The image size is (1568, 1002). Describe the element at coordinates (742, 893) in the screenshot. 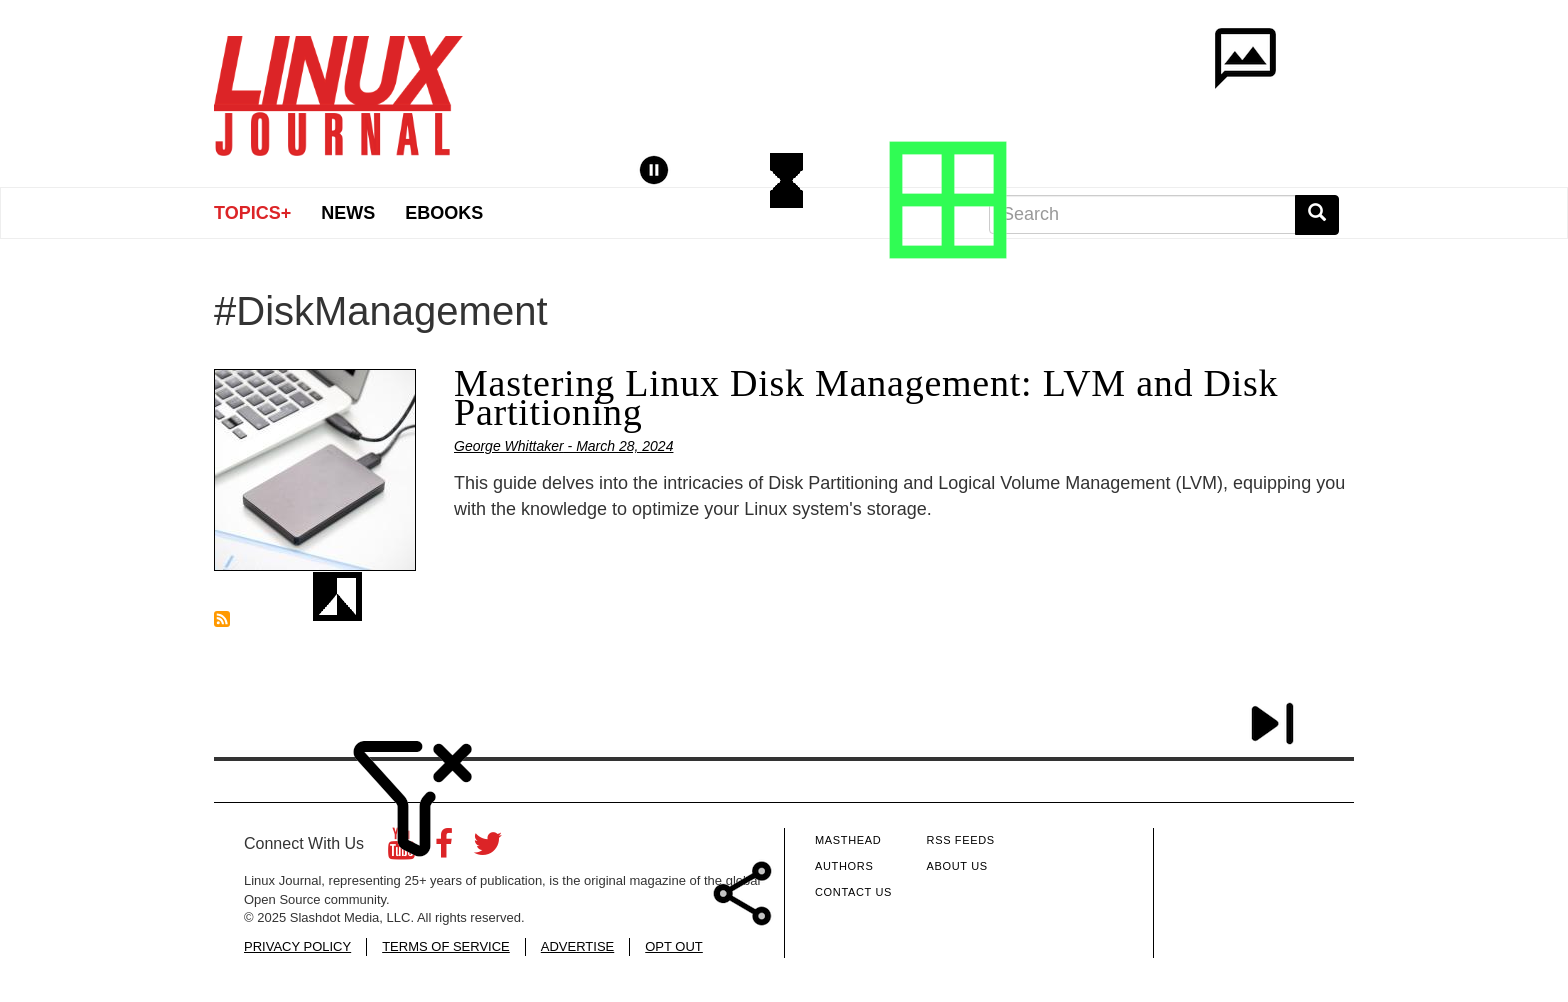

I see `share content with others` at that location.